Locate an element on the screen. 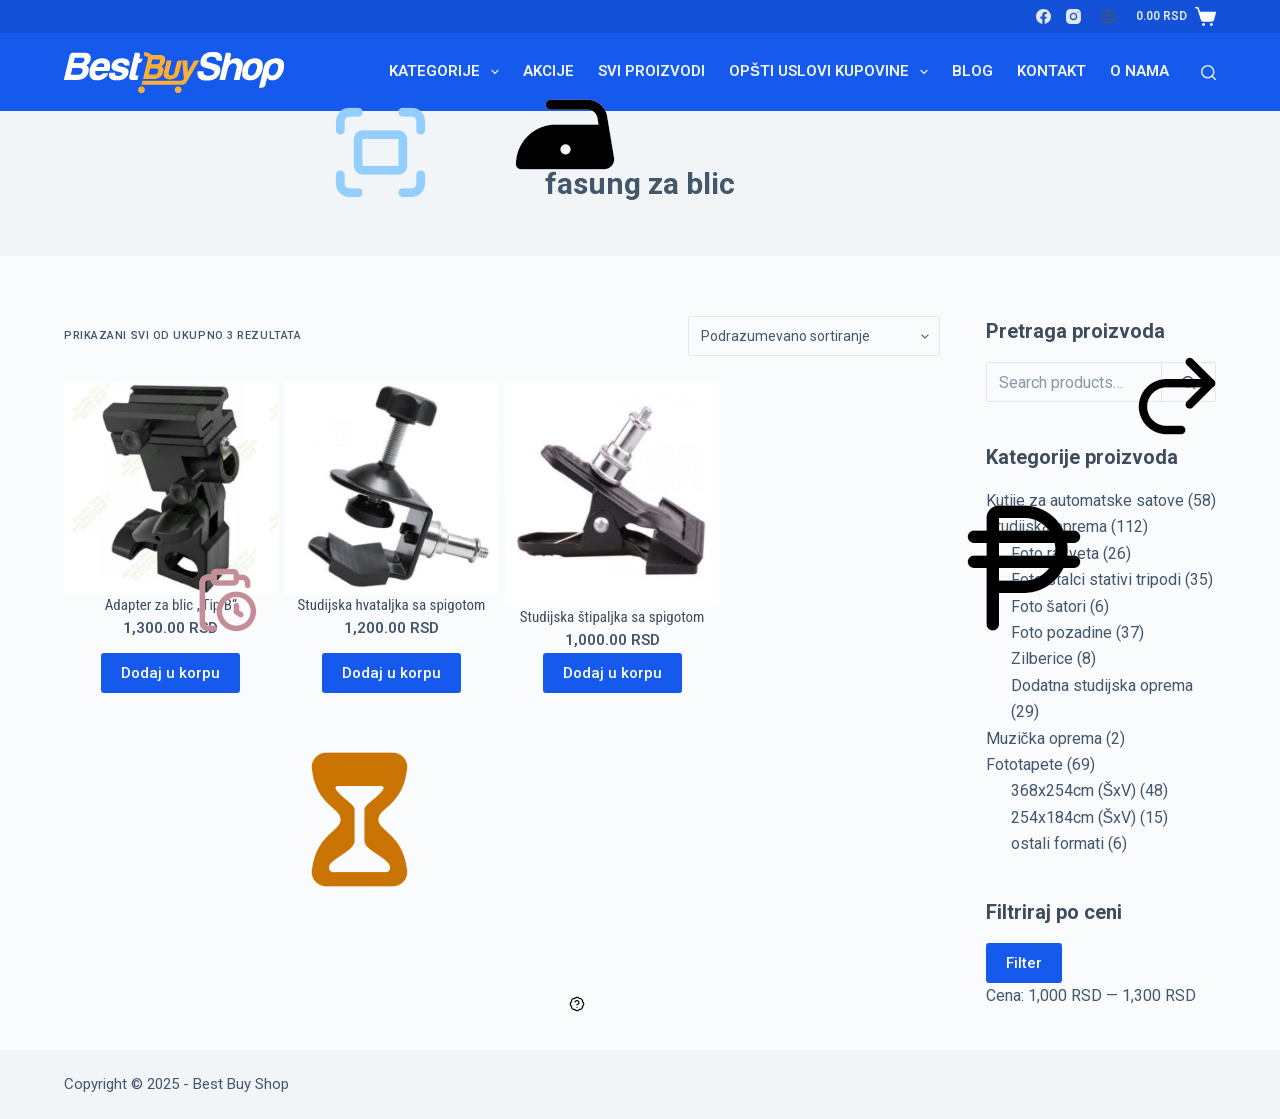 This screenshot has height=1119, width=1280. expand content to fullscreen mode is located at coordinates (380, 152).